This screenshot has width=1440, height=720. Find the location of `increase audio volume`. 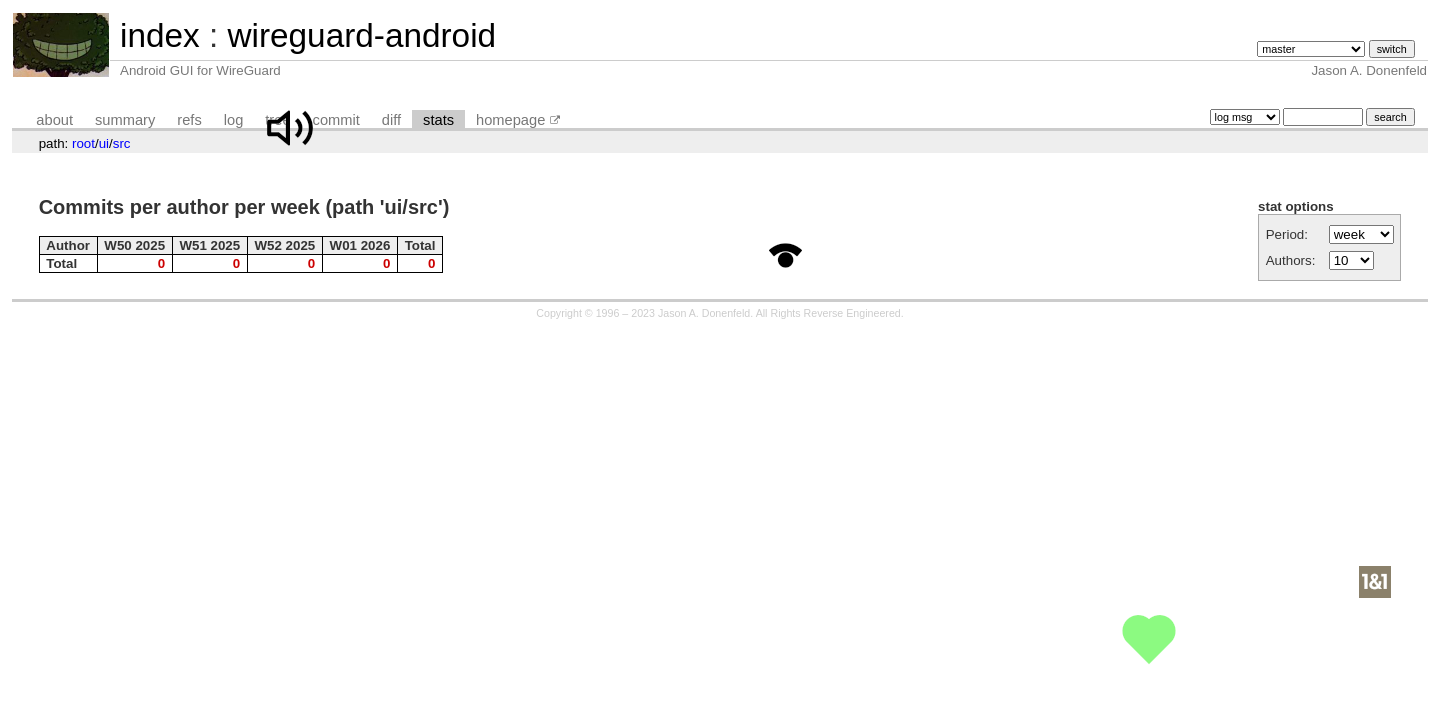

increase audio volume is located at coordinates (290, 128).